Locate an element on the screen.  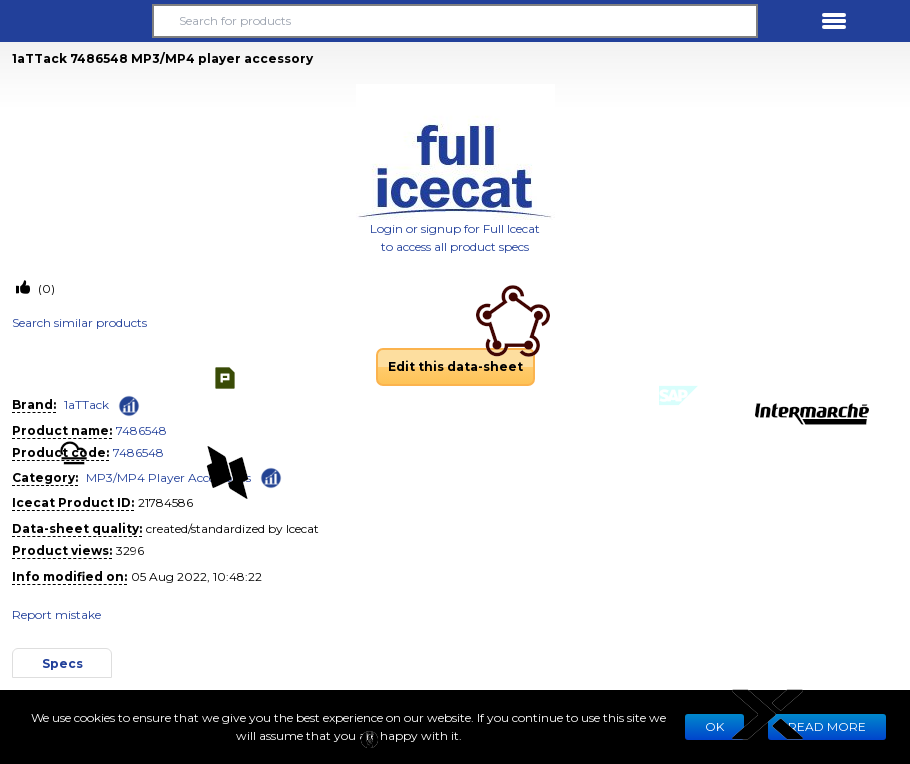
nutanix company logo is located at coordinates (767, 714).